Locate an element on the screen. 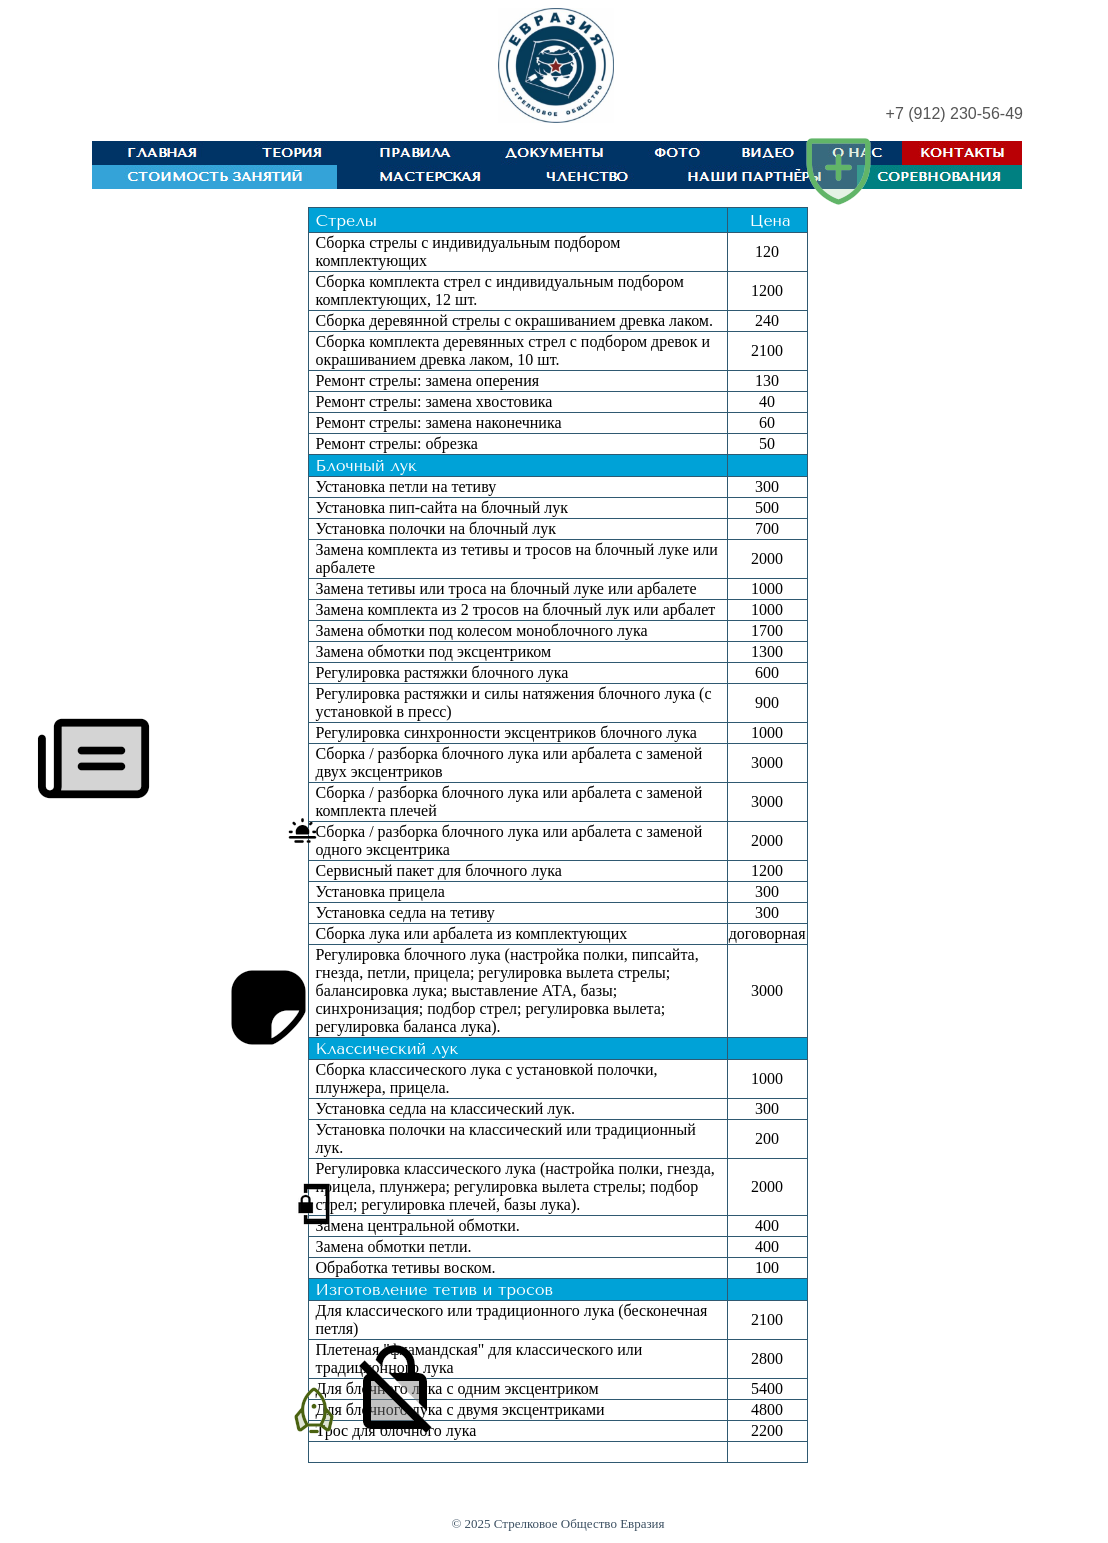  view news articles or updates is located at coordinates (97, 758).